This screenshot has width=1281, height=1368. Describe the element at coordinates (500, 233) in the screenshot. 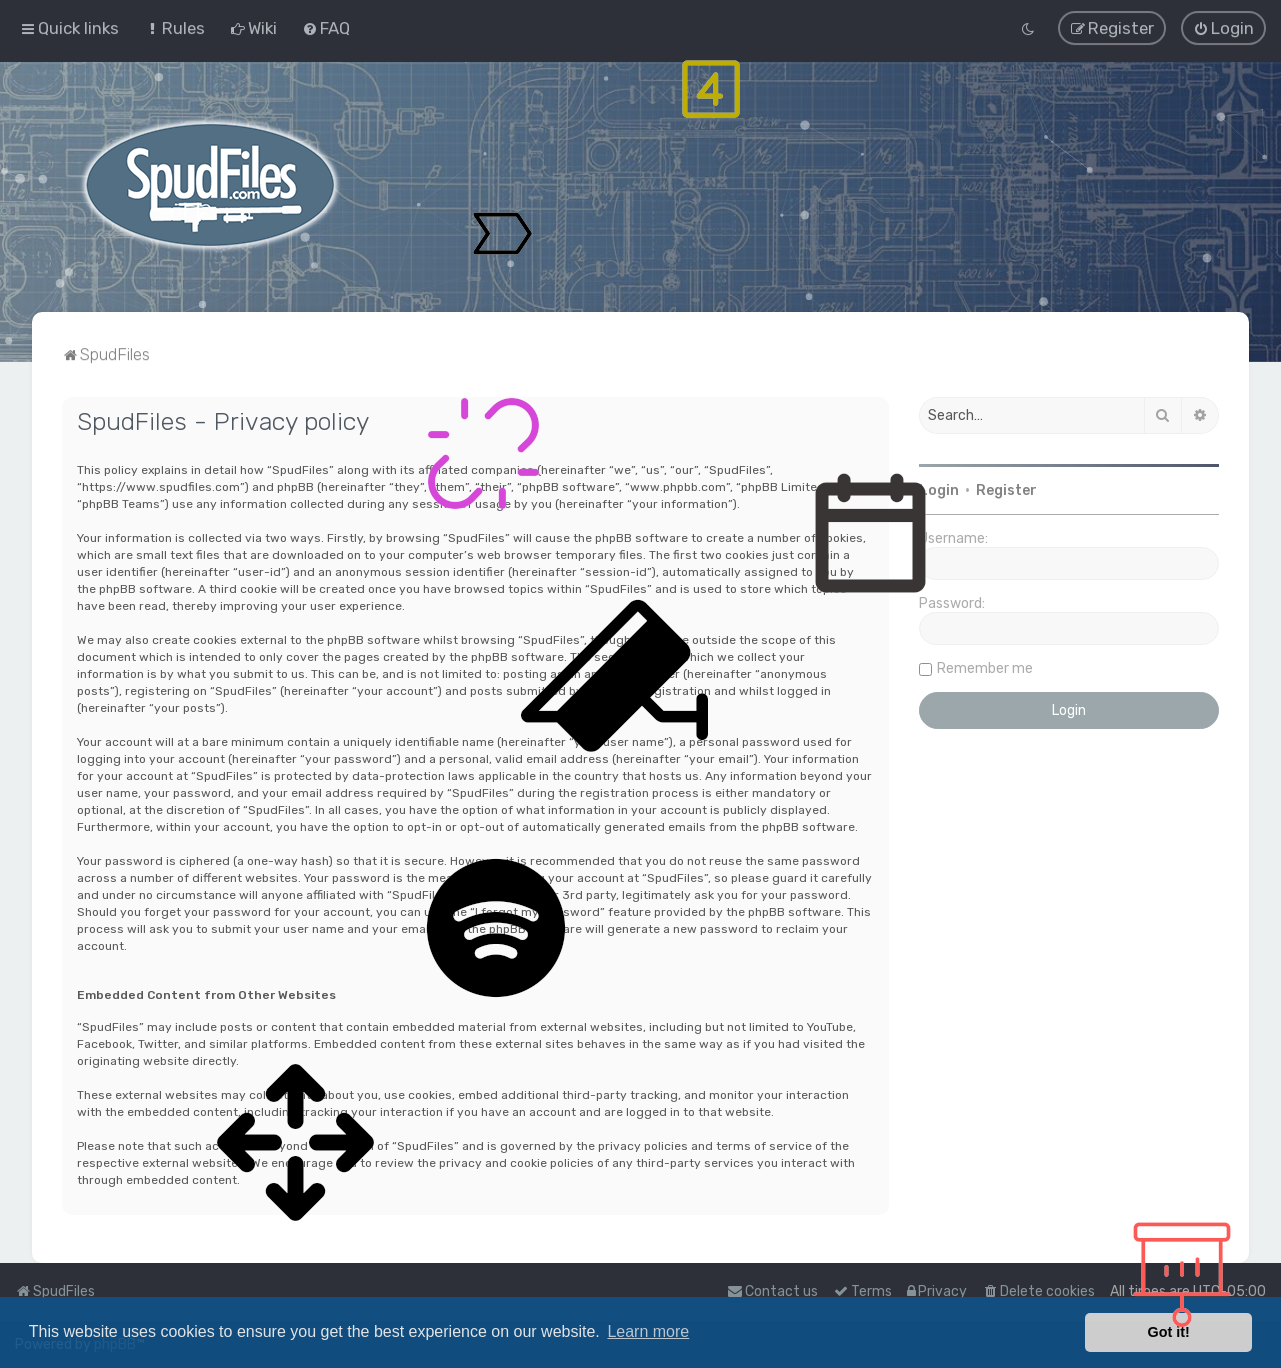

I see `add a tag or label to an item` at that location.